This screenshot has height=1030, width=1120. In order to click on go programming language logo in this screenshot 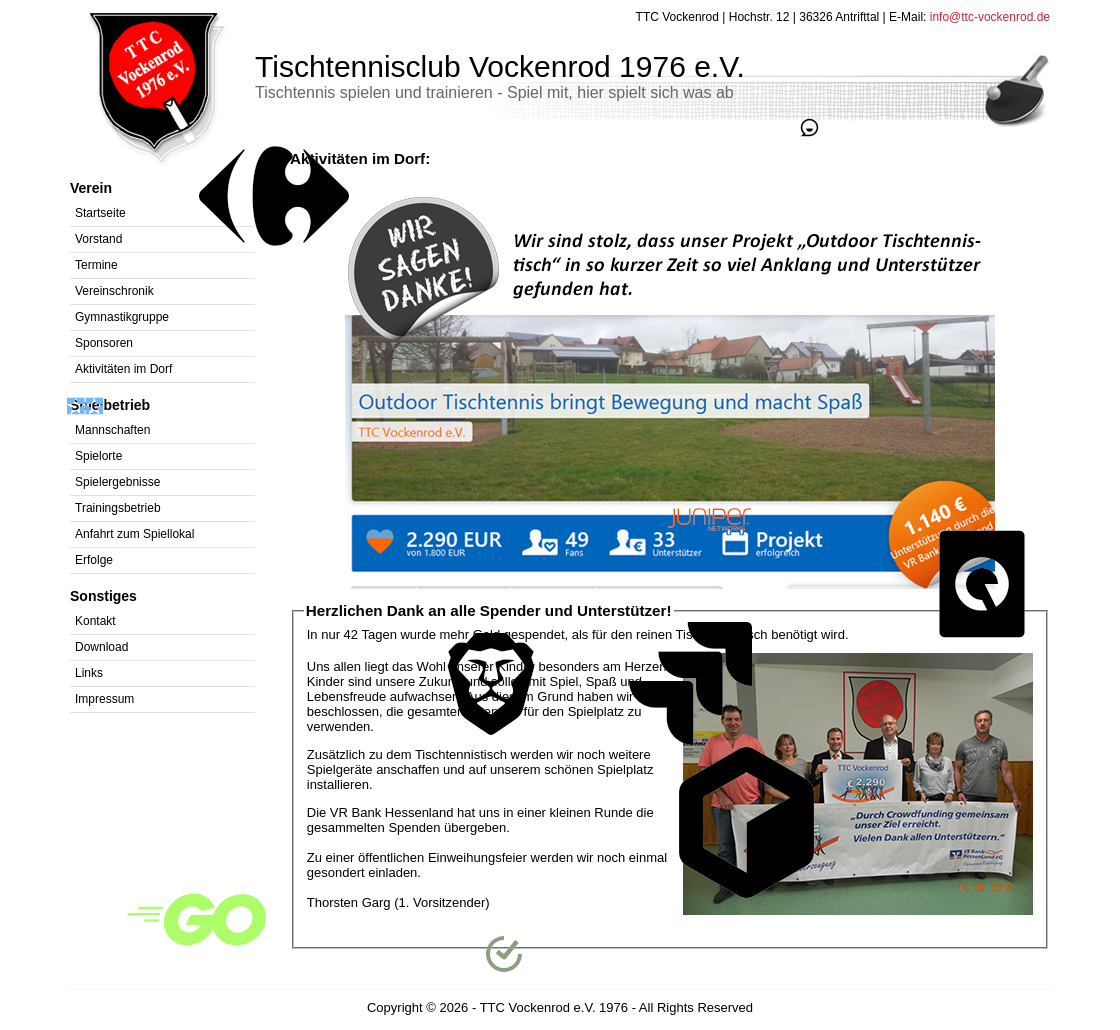, I will do `click(196, 919)`.